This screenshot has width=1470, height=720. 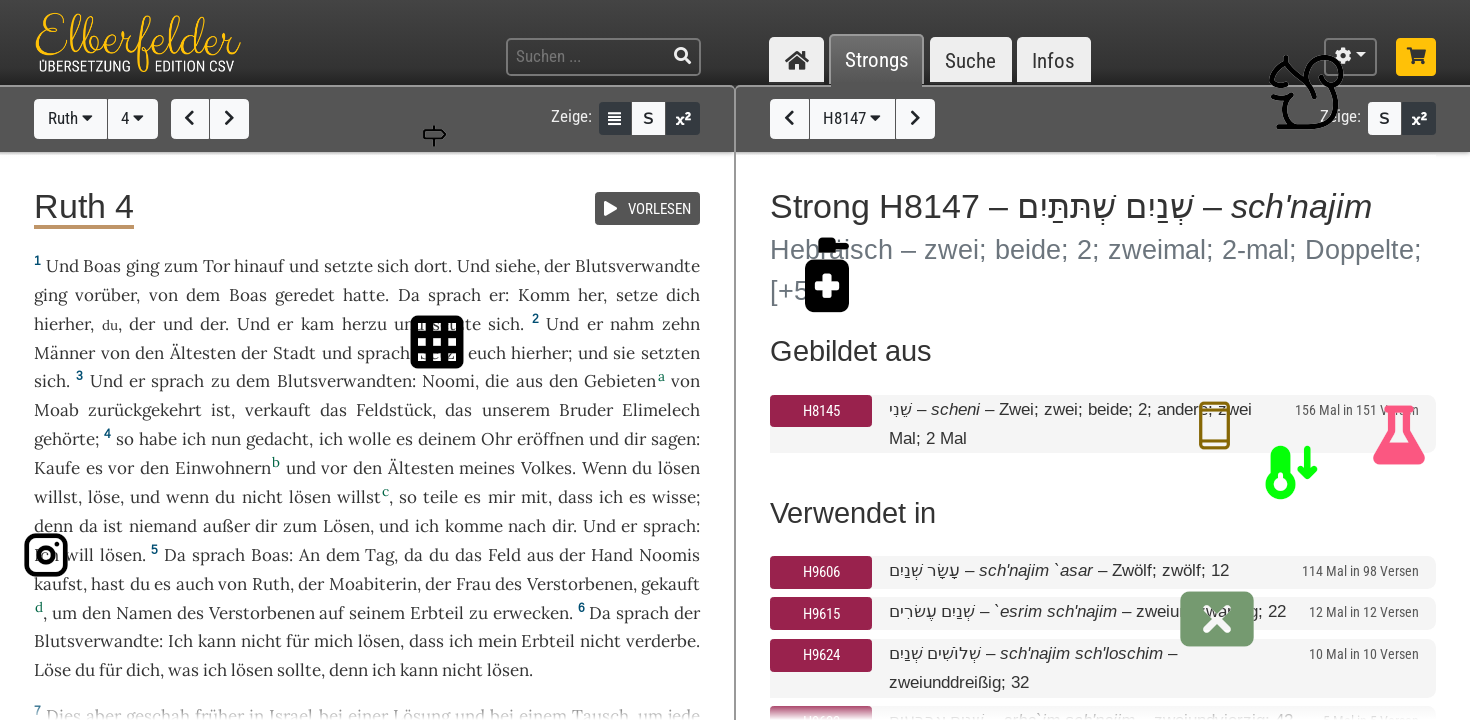 What do you see at coordinates (1214, 425) in the screenshot?
I see `switch to mobile view` at bounding box center [1214, 425].